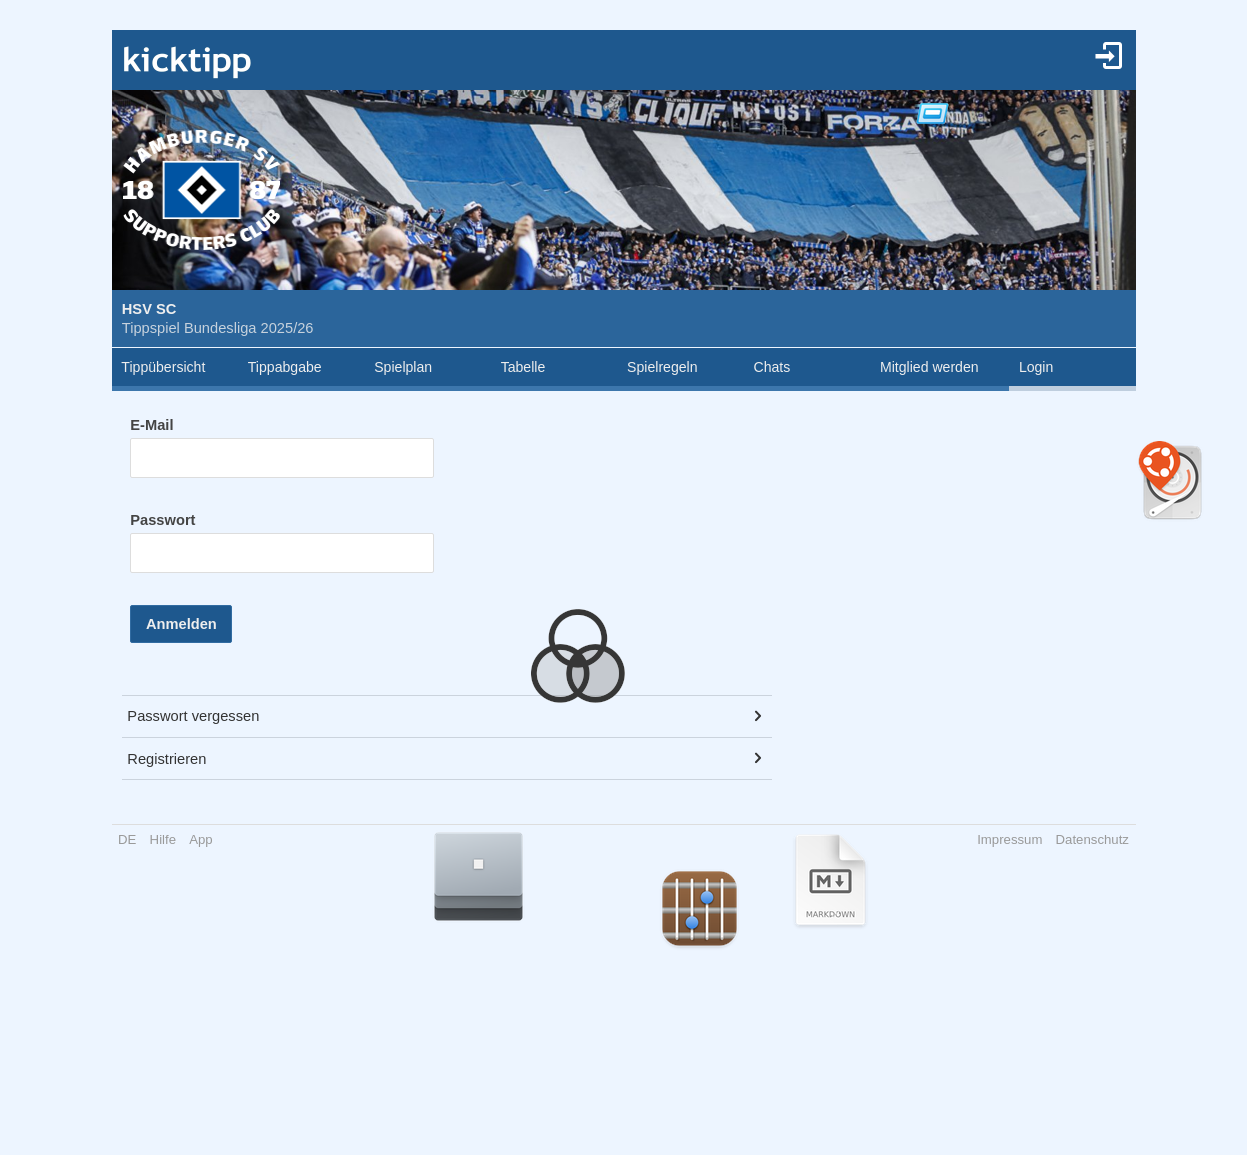 This screenshot has width=1247, height=1155. What do you see at coordinates (699, 908) in the screenshot?
I see `open fretboard app for learning guitar chords` at bounding box center [699, 908].